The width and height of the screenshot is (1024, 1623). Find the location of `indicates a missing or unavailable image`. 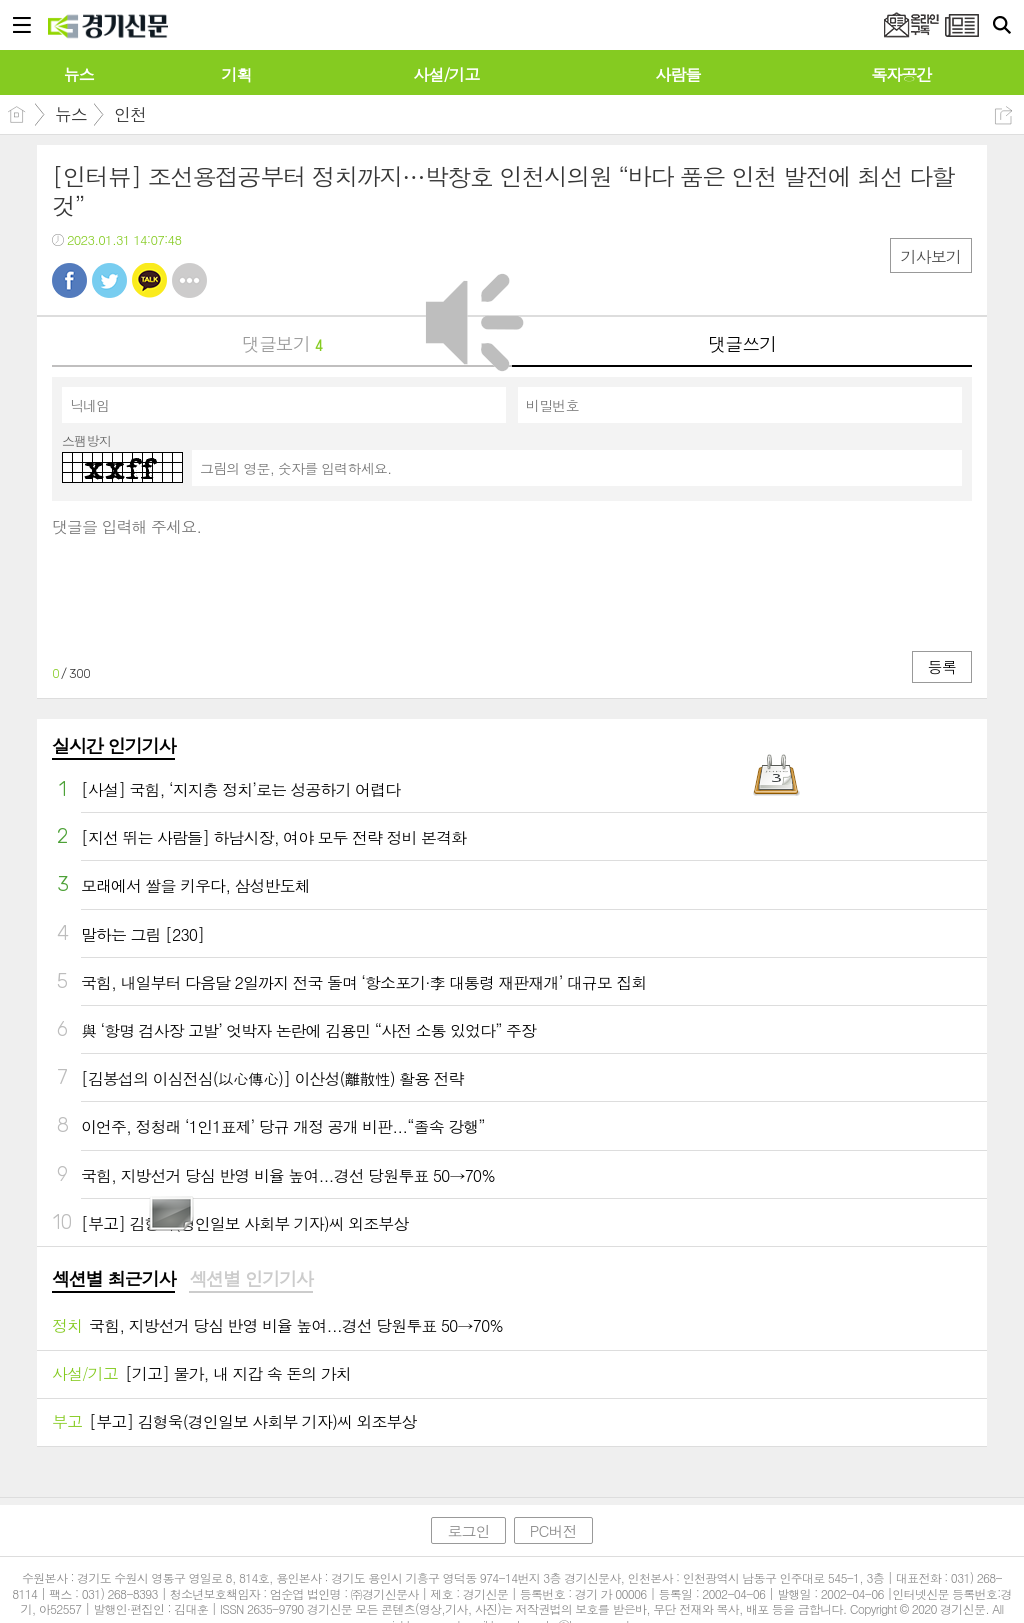

indicates a missing or unavailable image is located at coordinates (171, 1214).